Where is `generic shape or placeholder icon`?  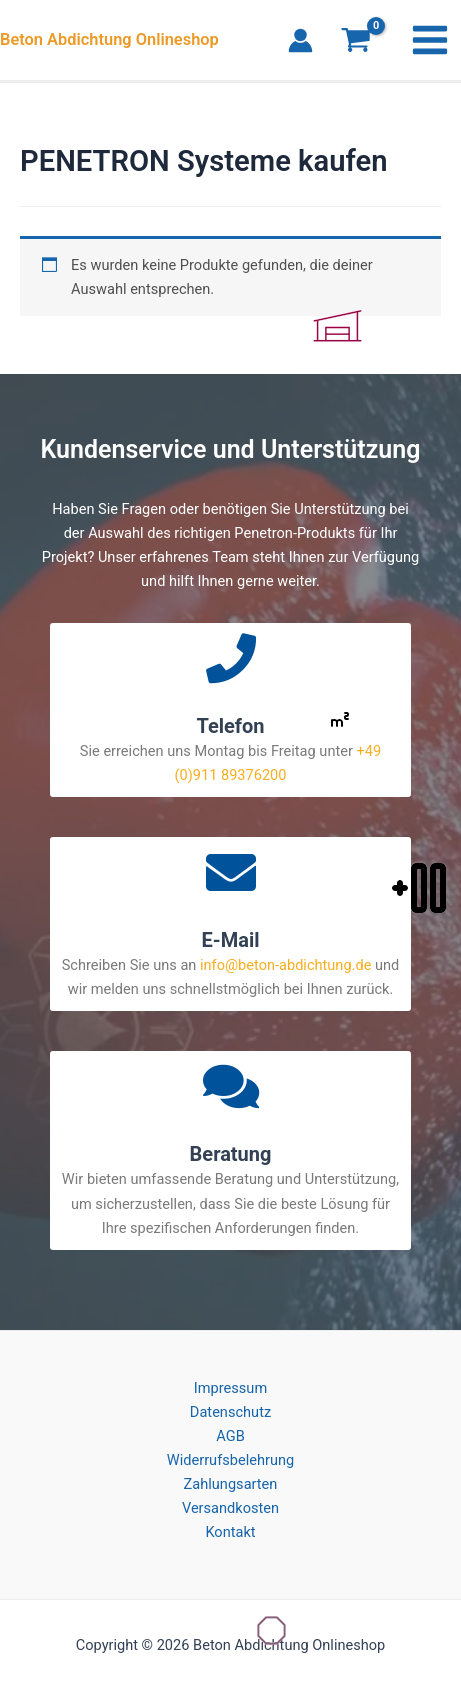 generic shape or placeholder icon is located at coordinates (271, 1630).